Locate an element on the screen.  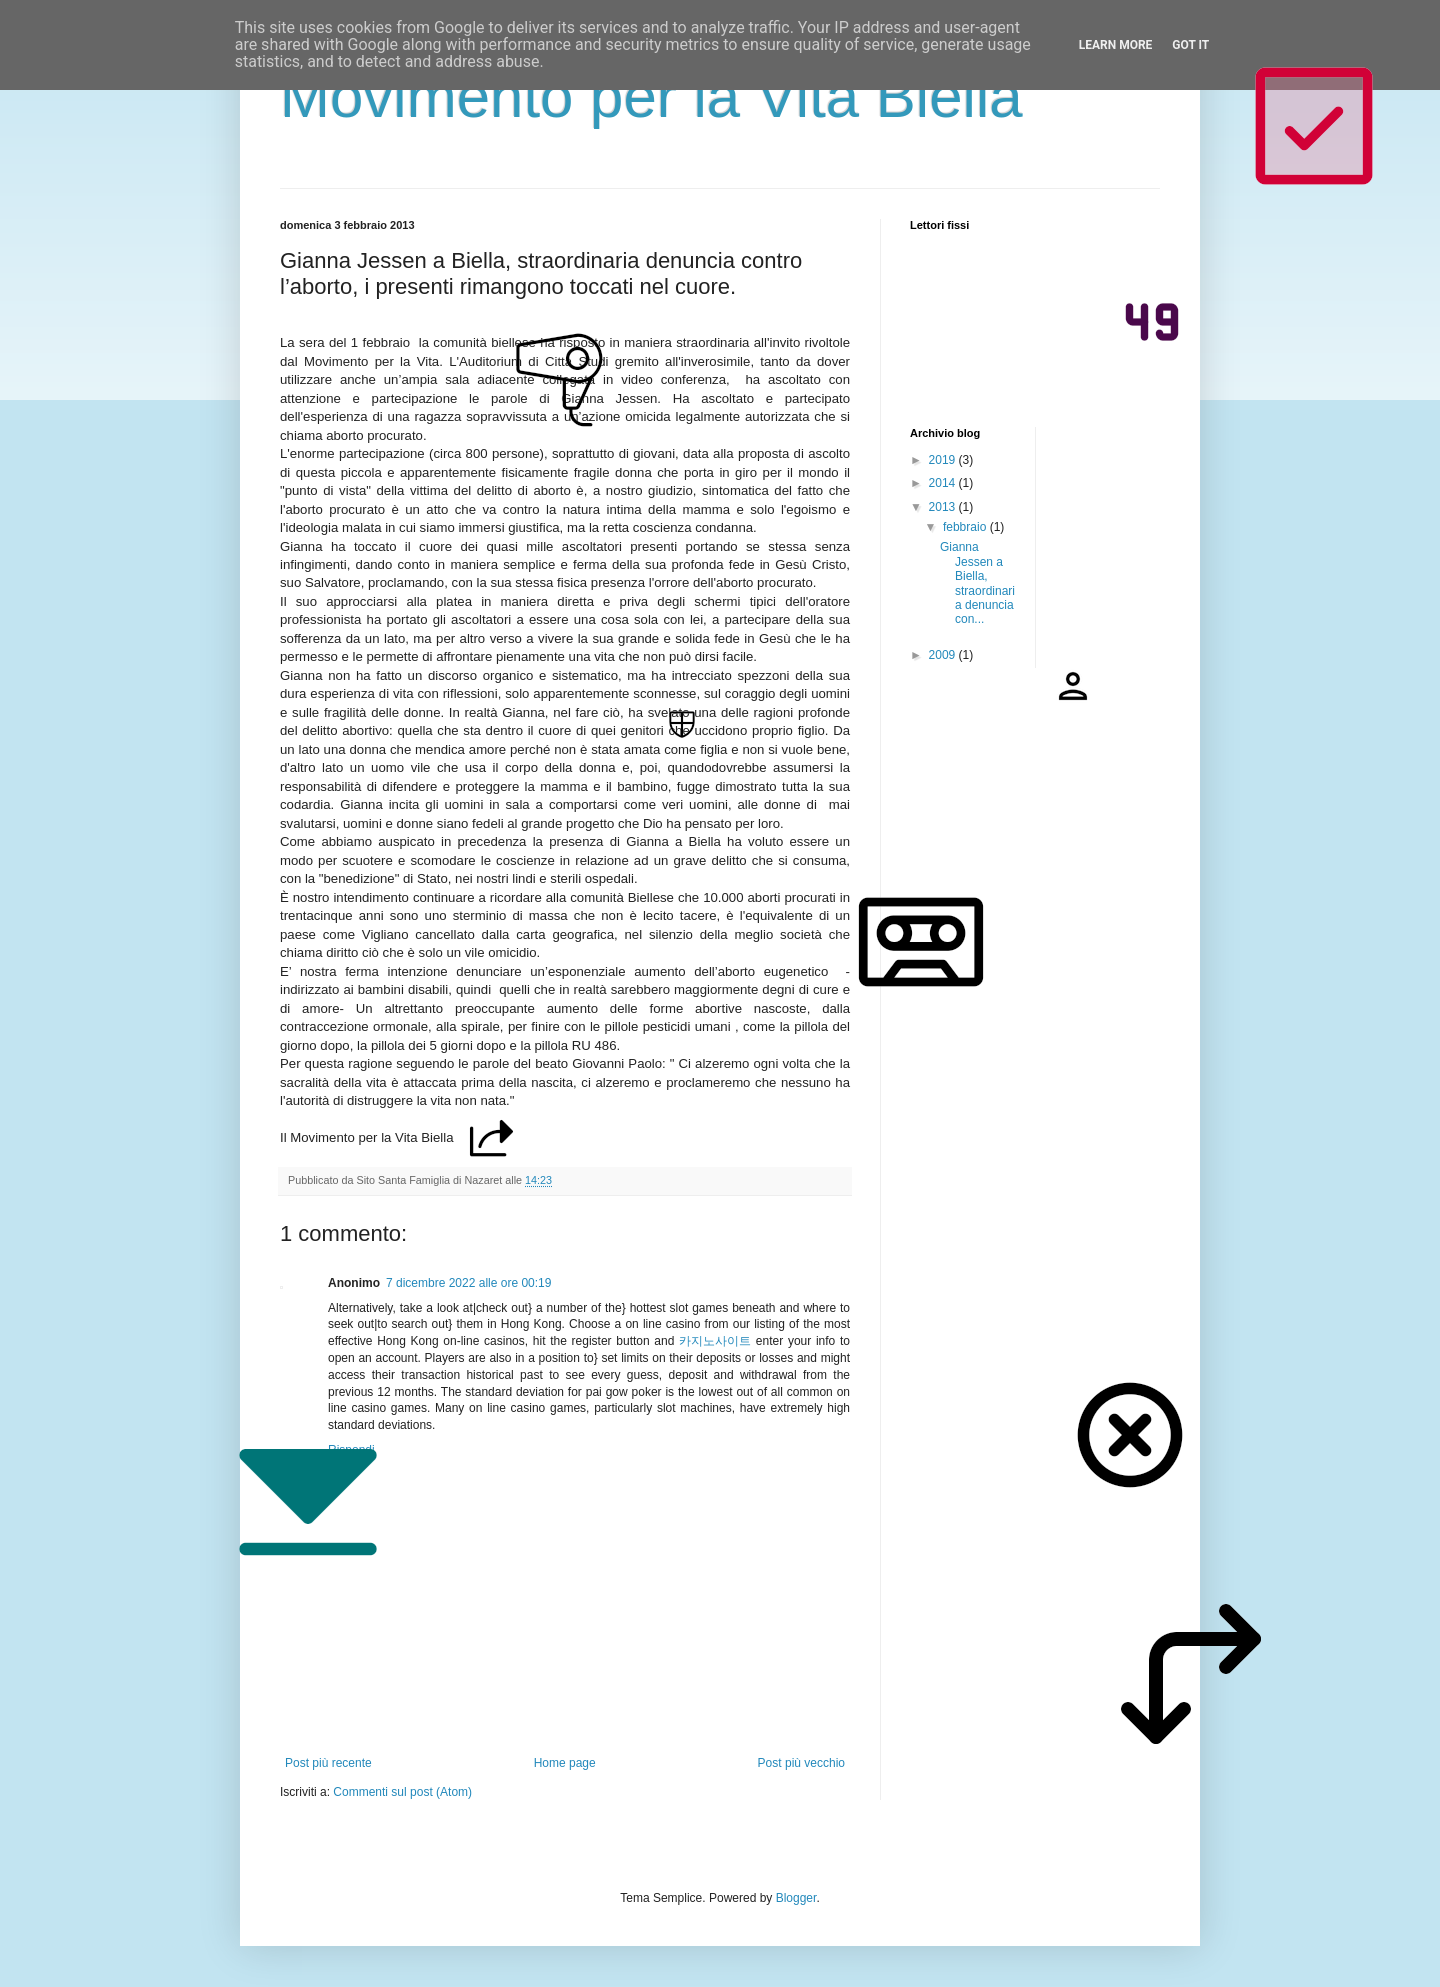
scroll to bottom of page or content is located at coordinates (308, 1499).